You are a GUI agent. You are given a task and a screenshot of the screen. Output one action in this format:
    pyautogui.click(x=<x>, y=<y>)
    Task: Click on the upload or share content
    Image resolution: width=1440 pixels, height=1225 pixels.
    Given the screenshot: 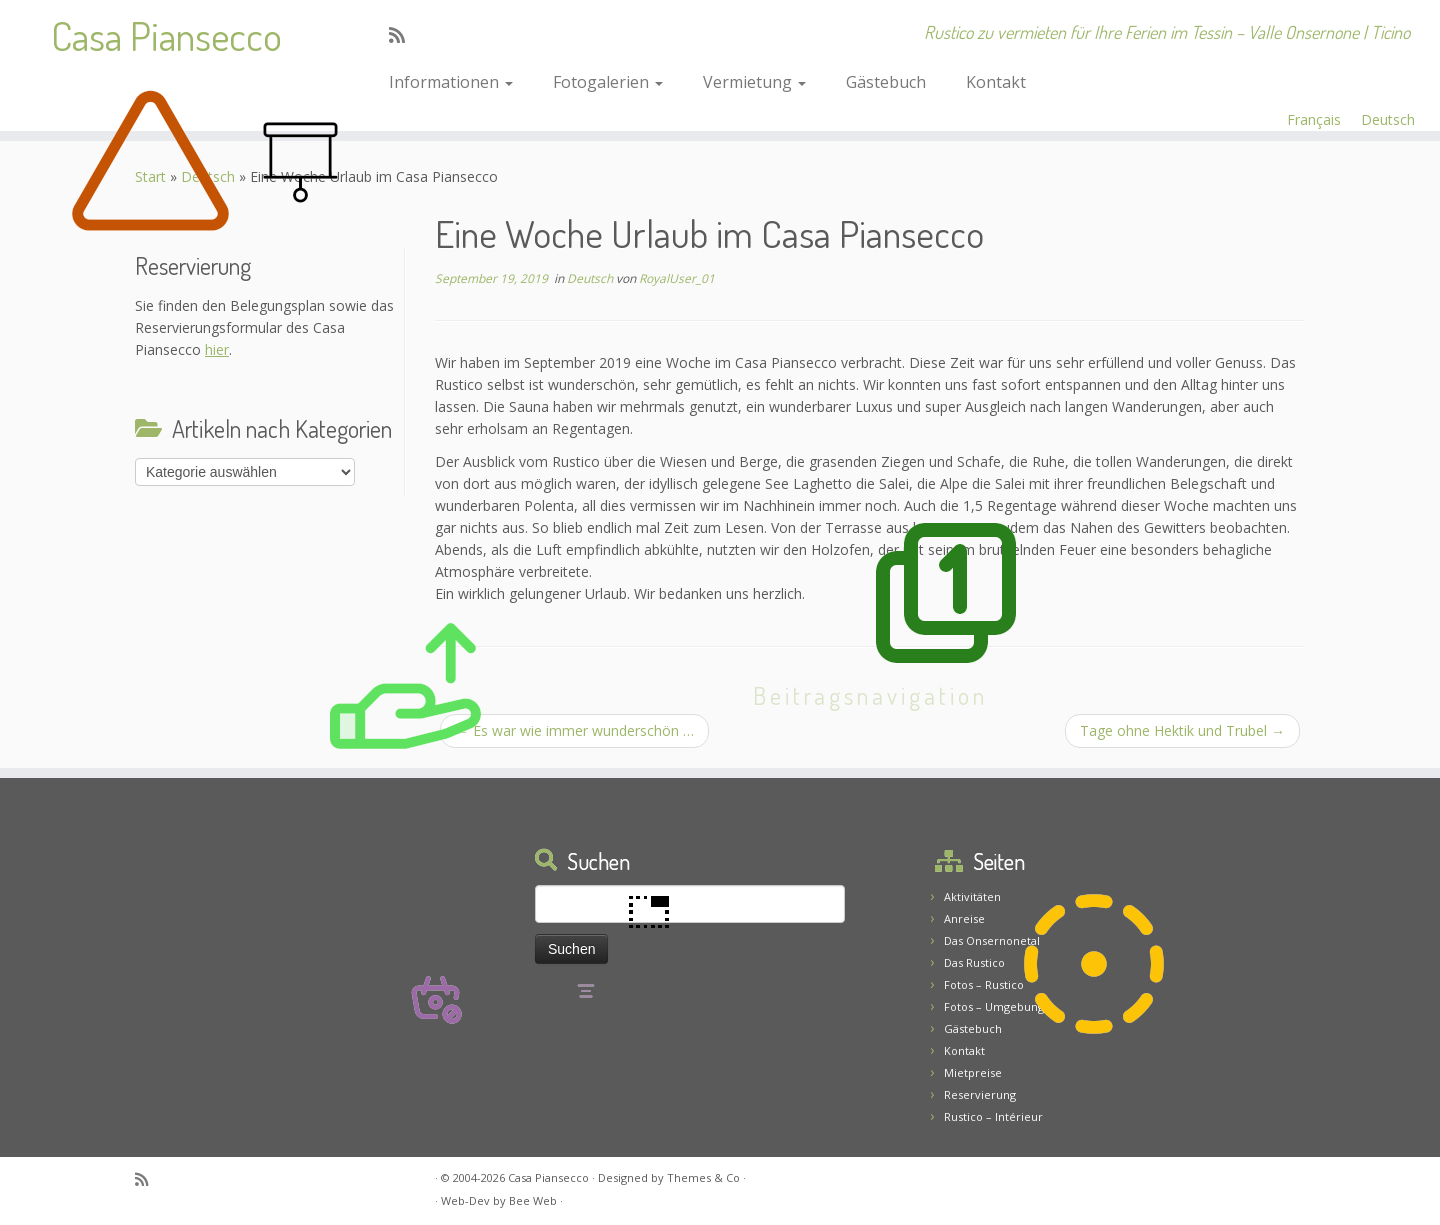 What is the action you would take?
    pyautogui.click(x=410, y=693)
    